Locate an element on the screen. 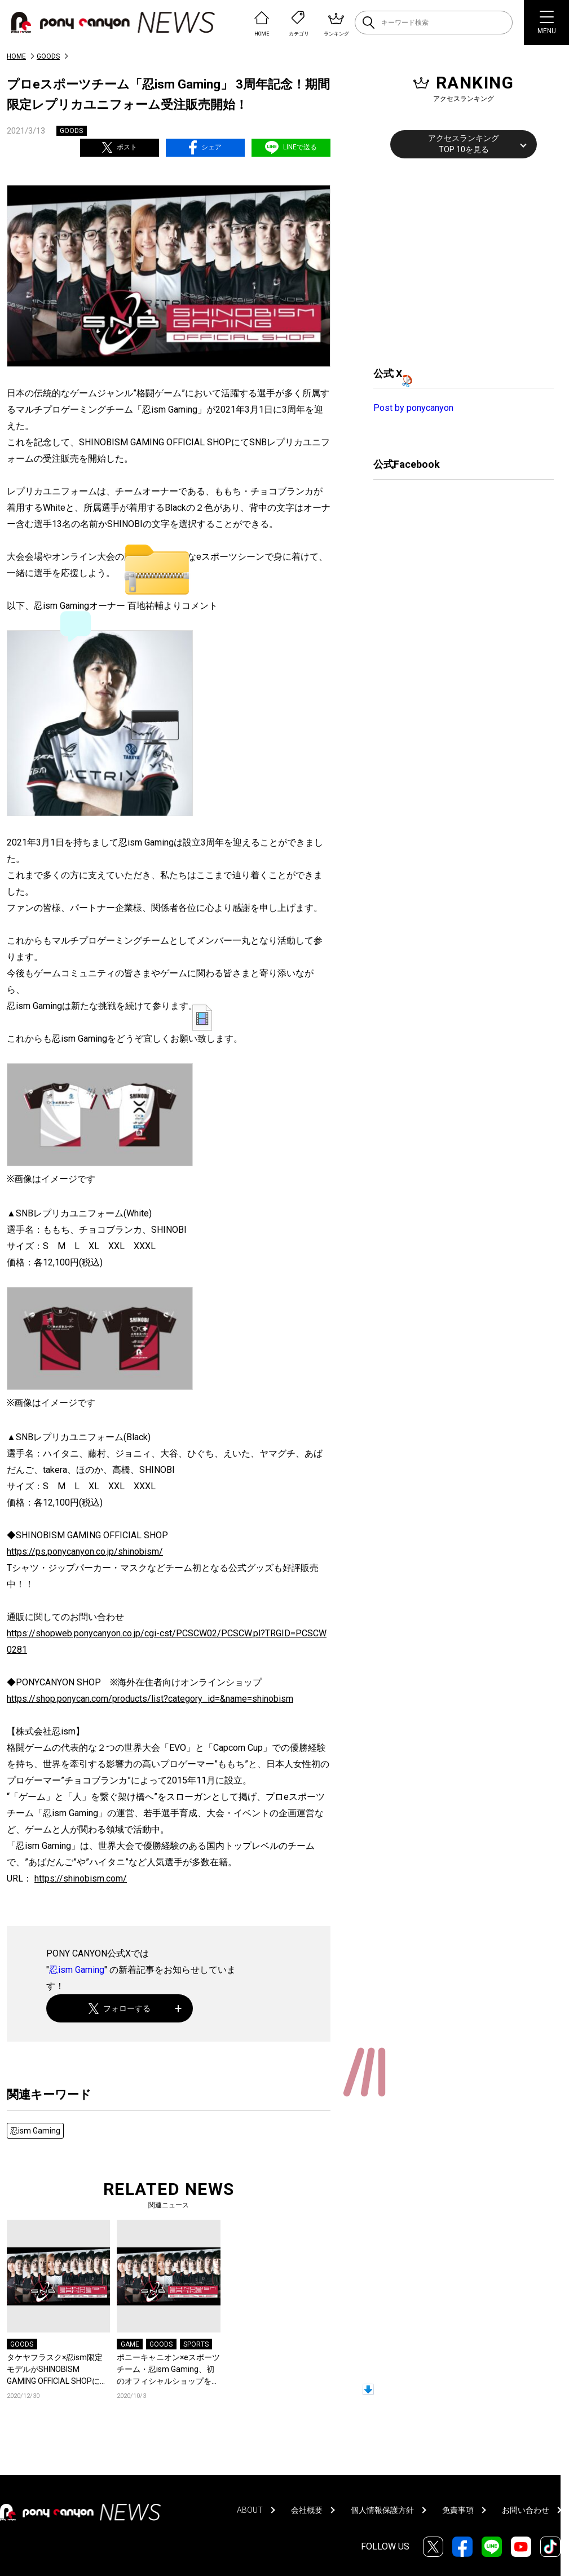  open a video file is located at coordinates (202, 1017).